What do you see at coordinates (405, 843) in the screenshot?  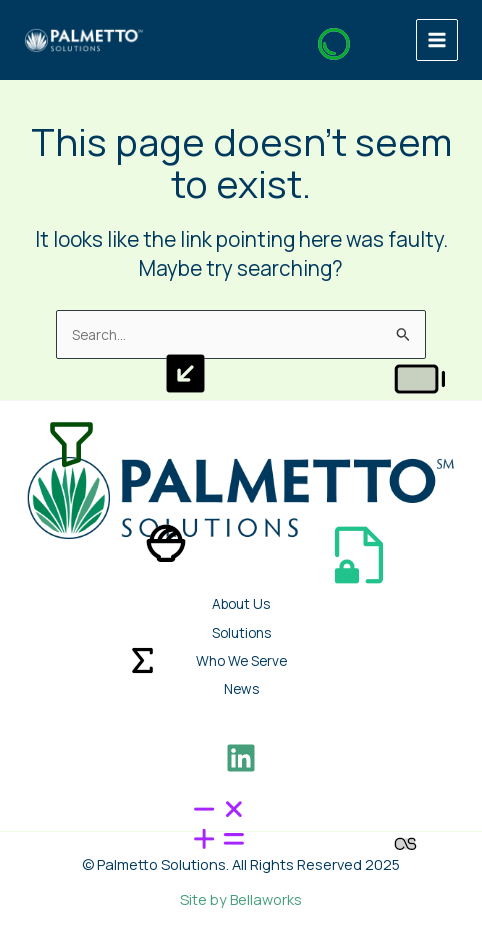 I see `connect to Last.fm account` at bounding box center [405, 843].